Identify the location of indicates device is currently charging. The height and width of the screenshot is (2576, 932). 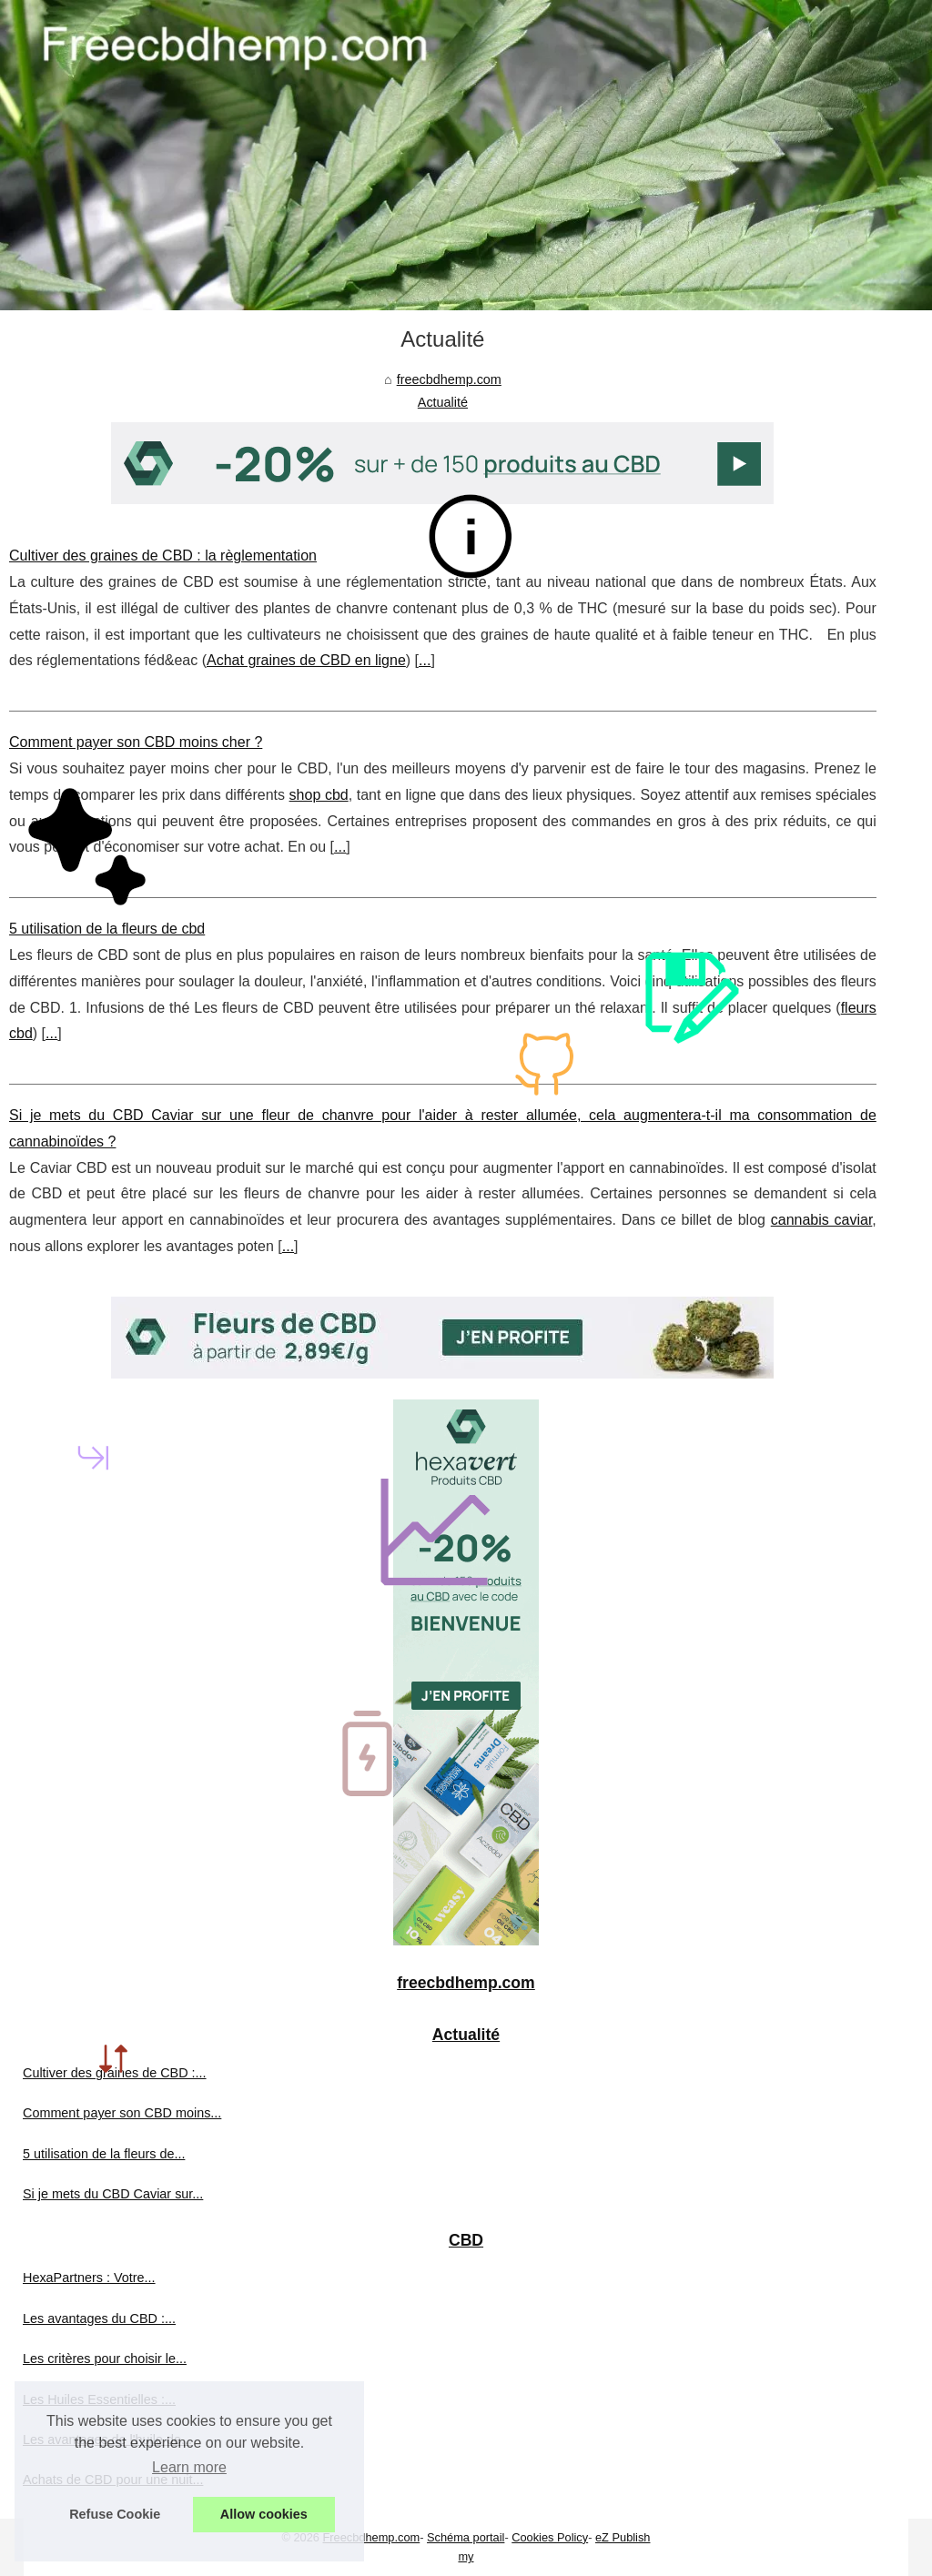
(367, 1754).